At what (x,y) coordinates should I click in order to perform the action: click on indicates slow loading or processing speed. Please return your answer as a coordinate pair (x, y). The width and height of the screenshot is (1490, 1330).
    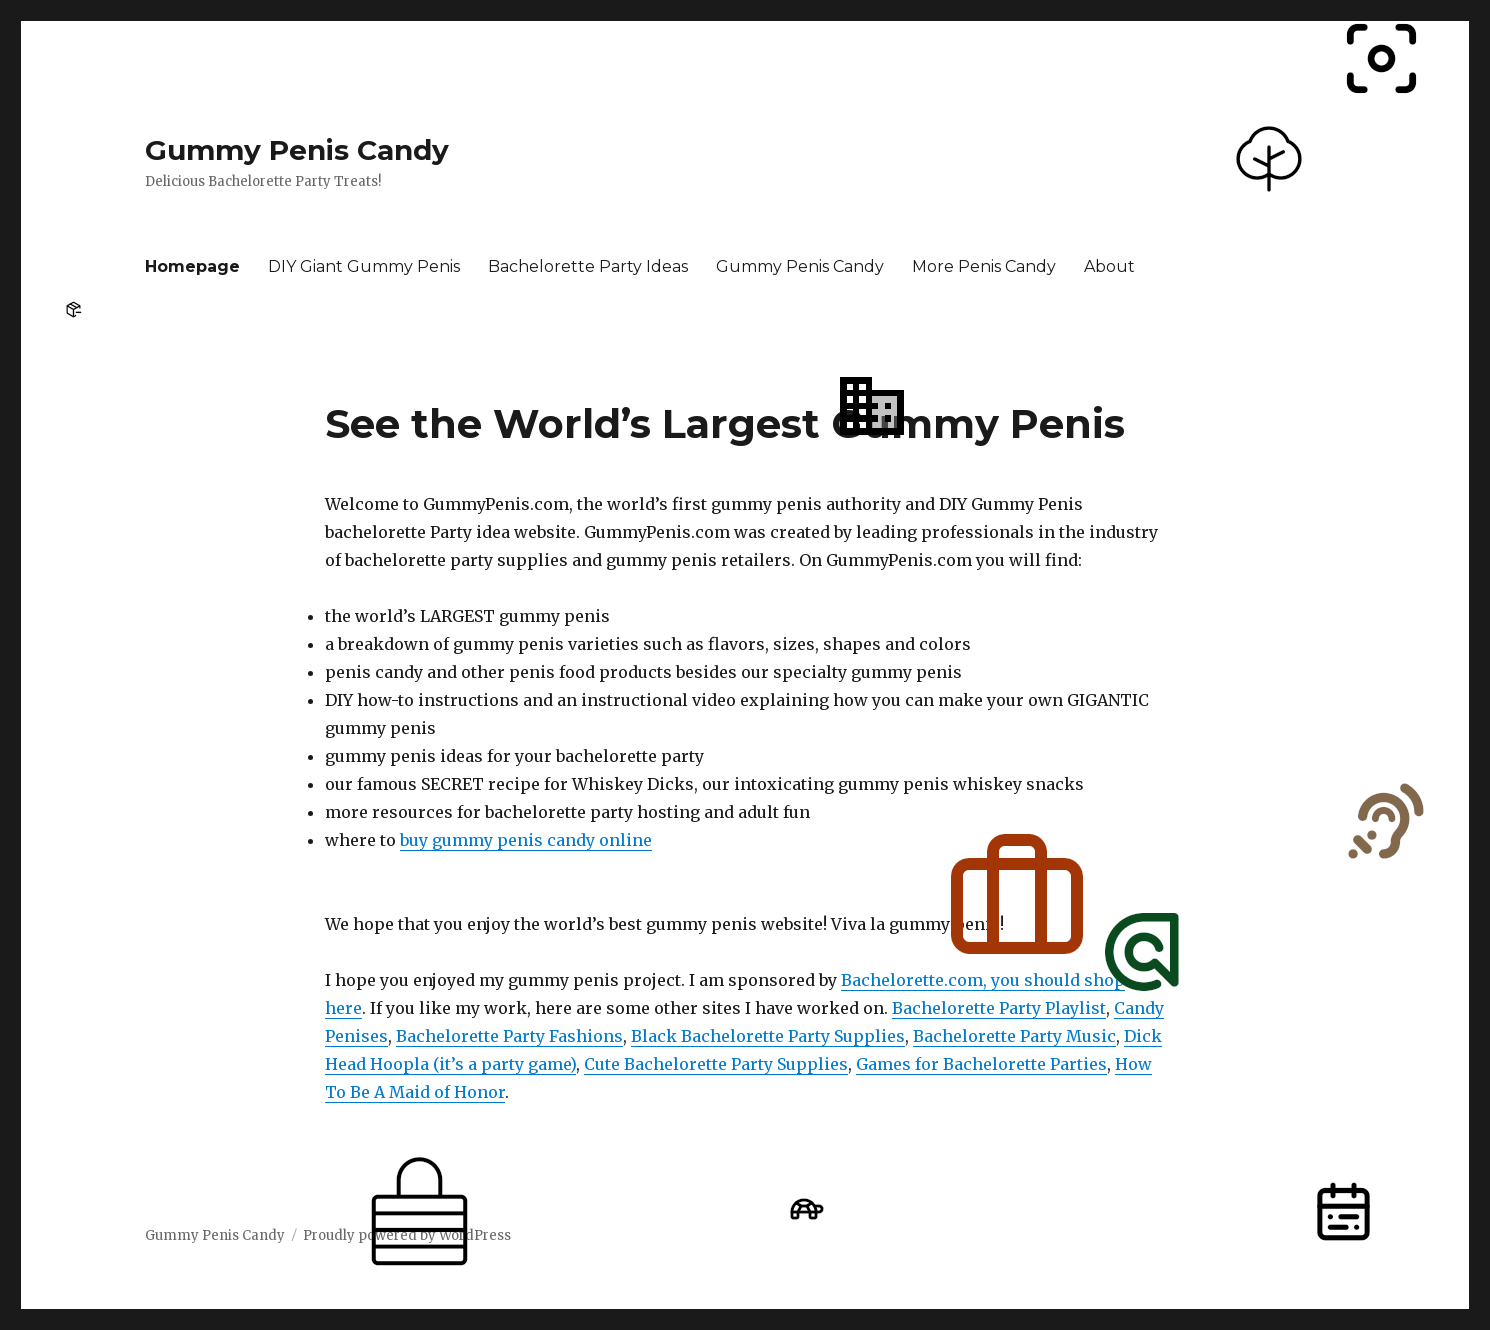
    Looking at the image, I should click on (807, 1209).